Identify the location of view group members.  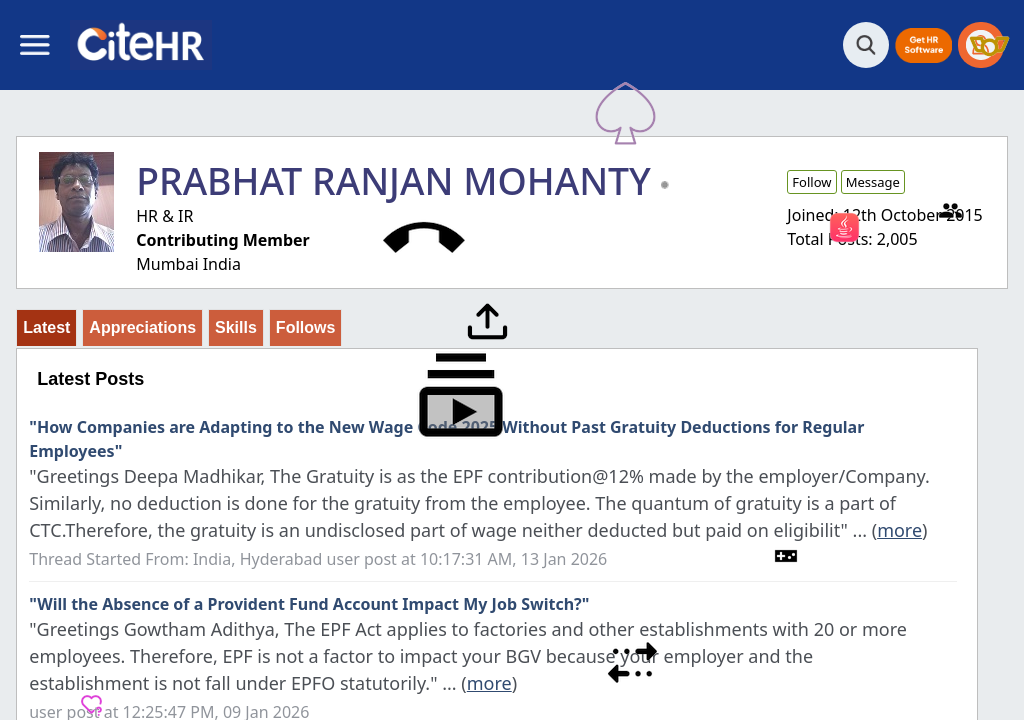
(950, 210).